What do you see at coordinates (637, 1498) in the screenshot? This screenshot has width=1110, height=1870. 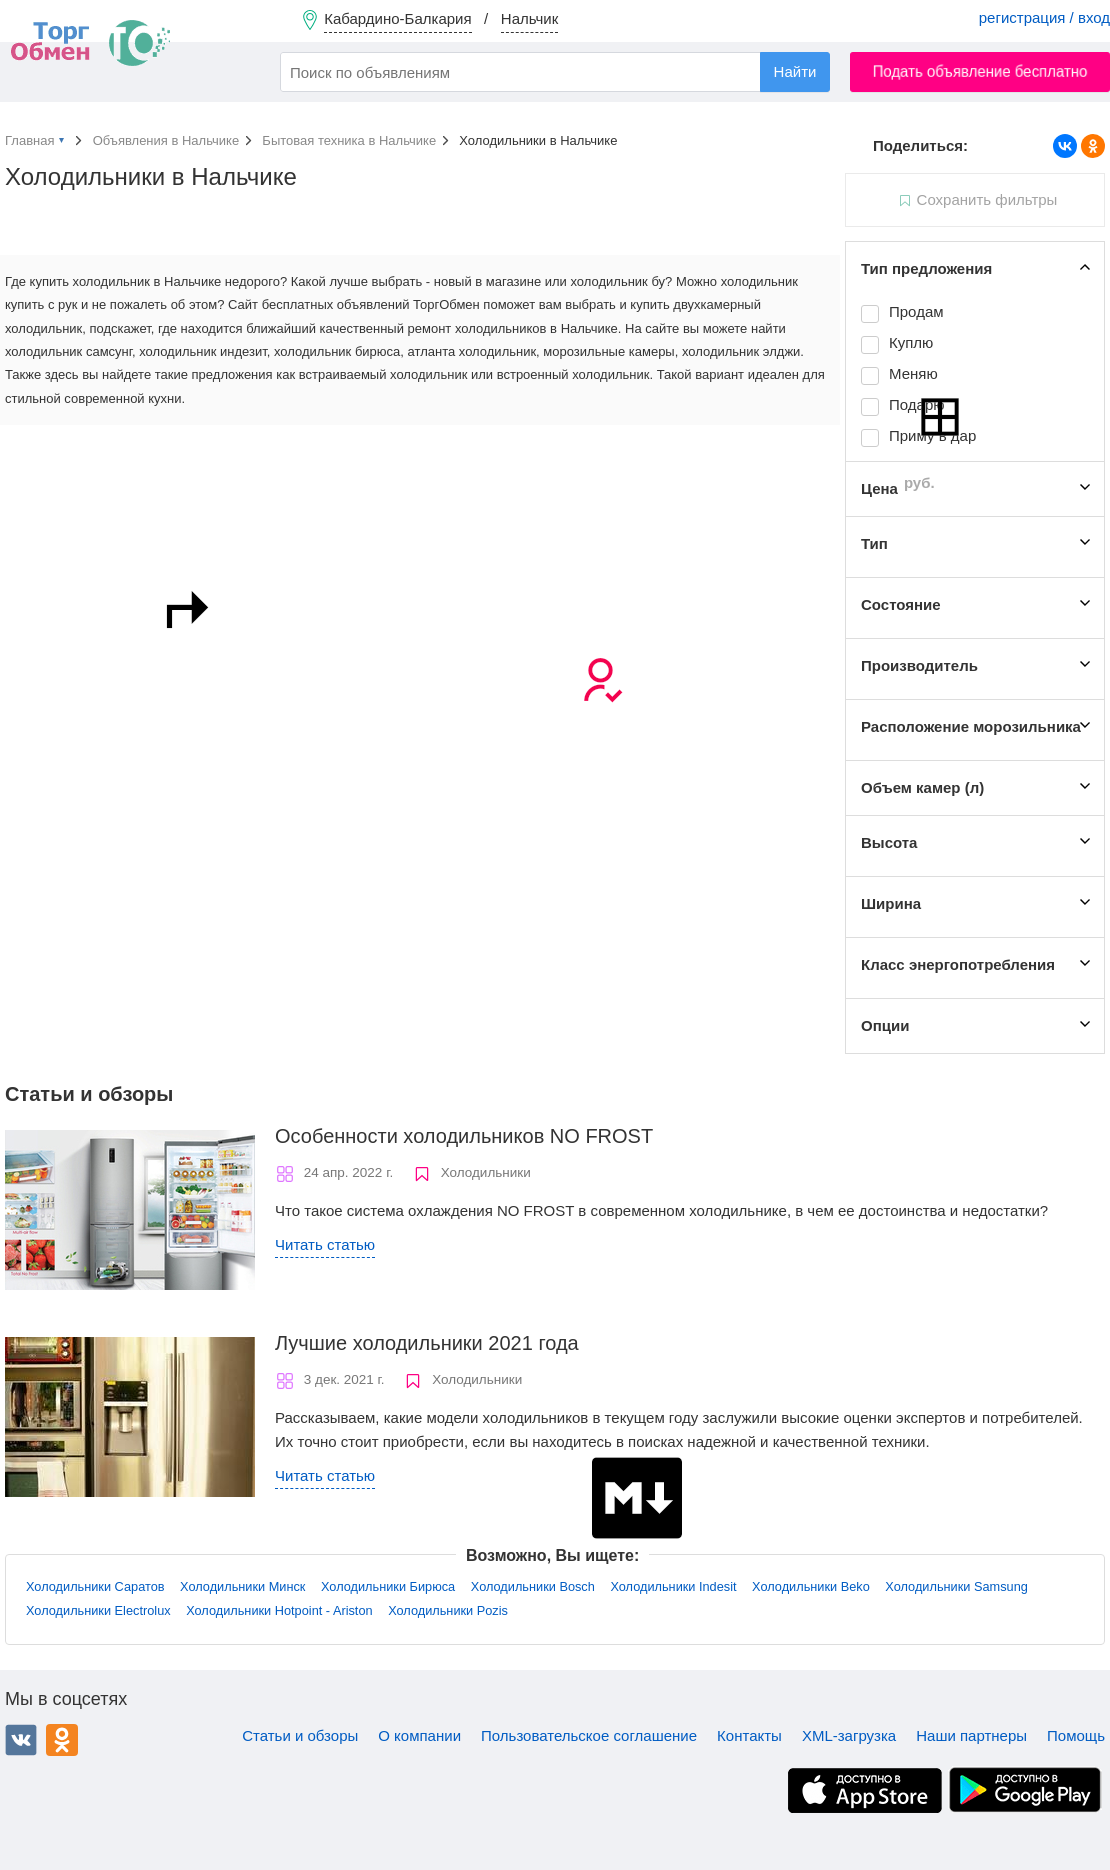 I see `download markdown file` at bounding box center [637, 1498].